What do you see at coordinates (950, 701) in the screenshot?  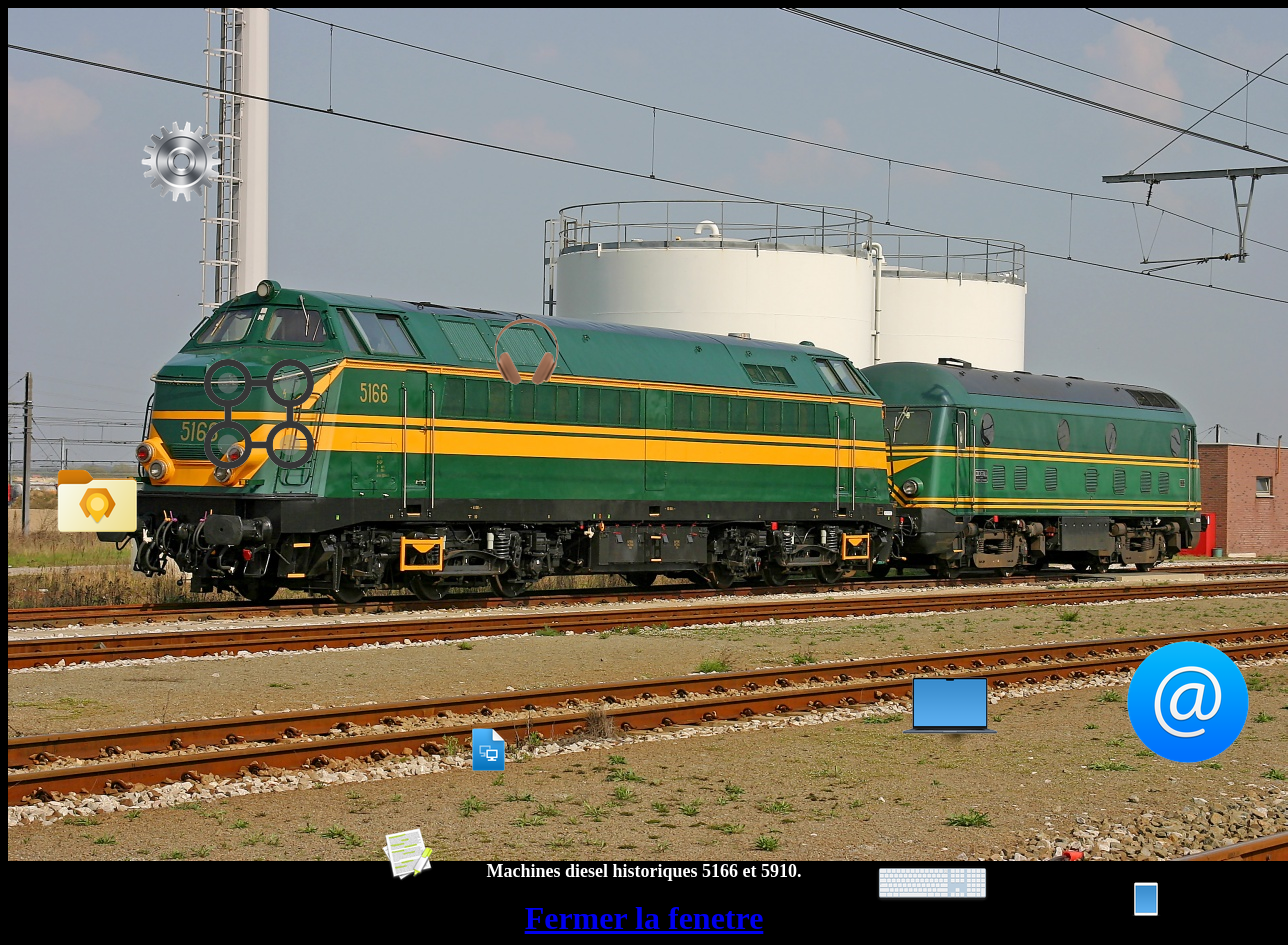 I see `macbook air 15-inch device icon` at bounding box center [950, 701].